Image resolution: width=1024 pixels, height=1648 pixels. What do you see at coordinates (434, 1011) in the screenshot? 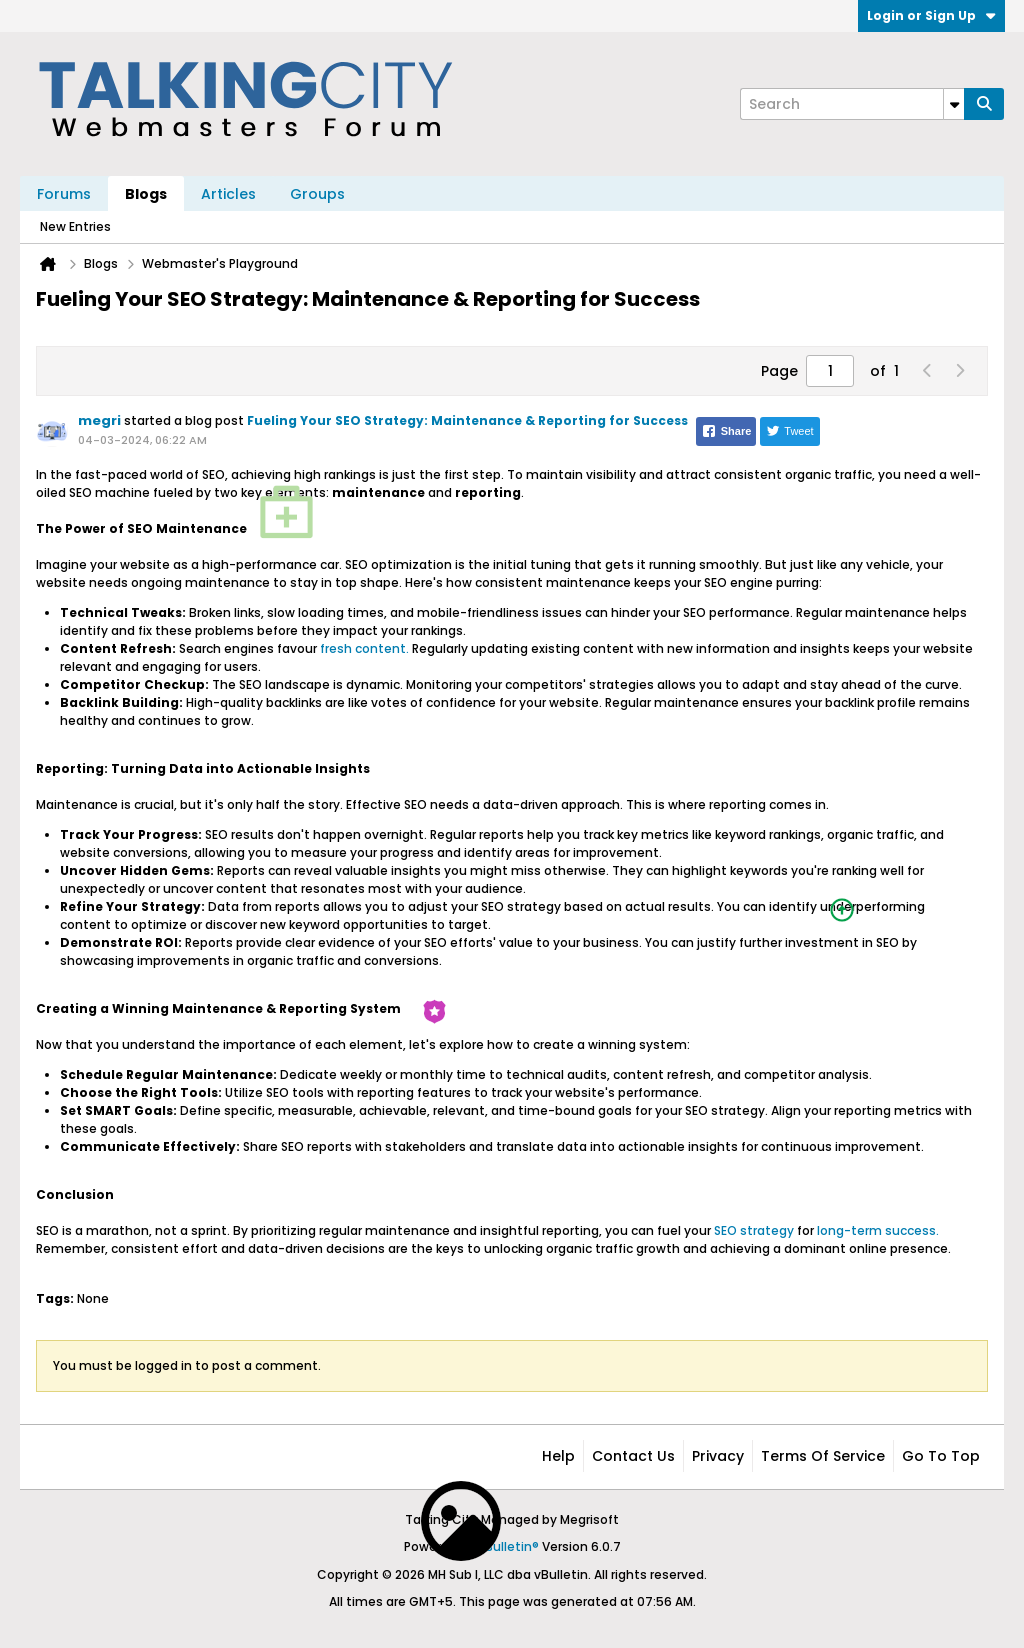
I see `indicates law enforcement or security-related content` at bounding box center [434, 1011].